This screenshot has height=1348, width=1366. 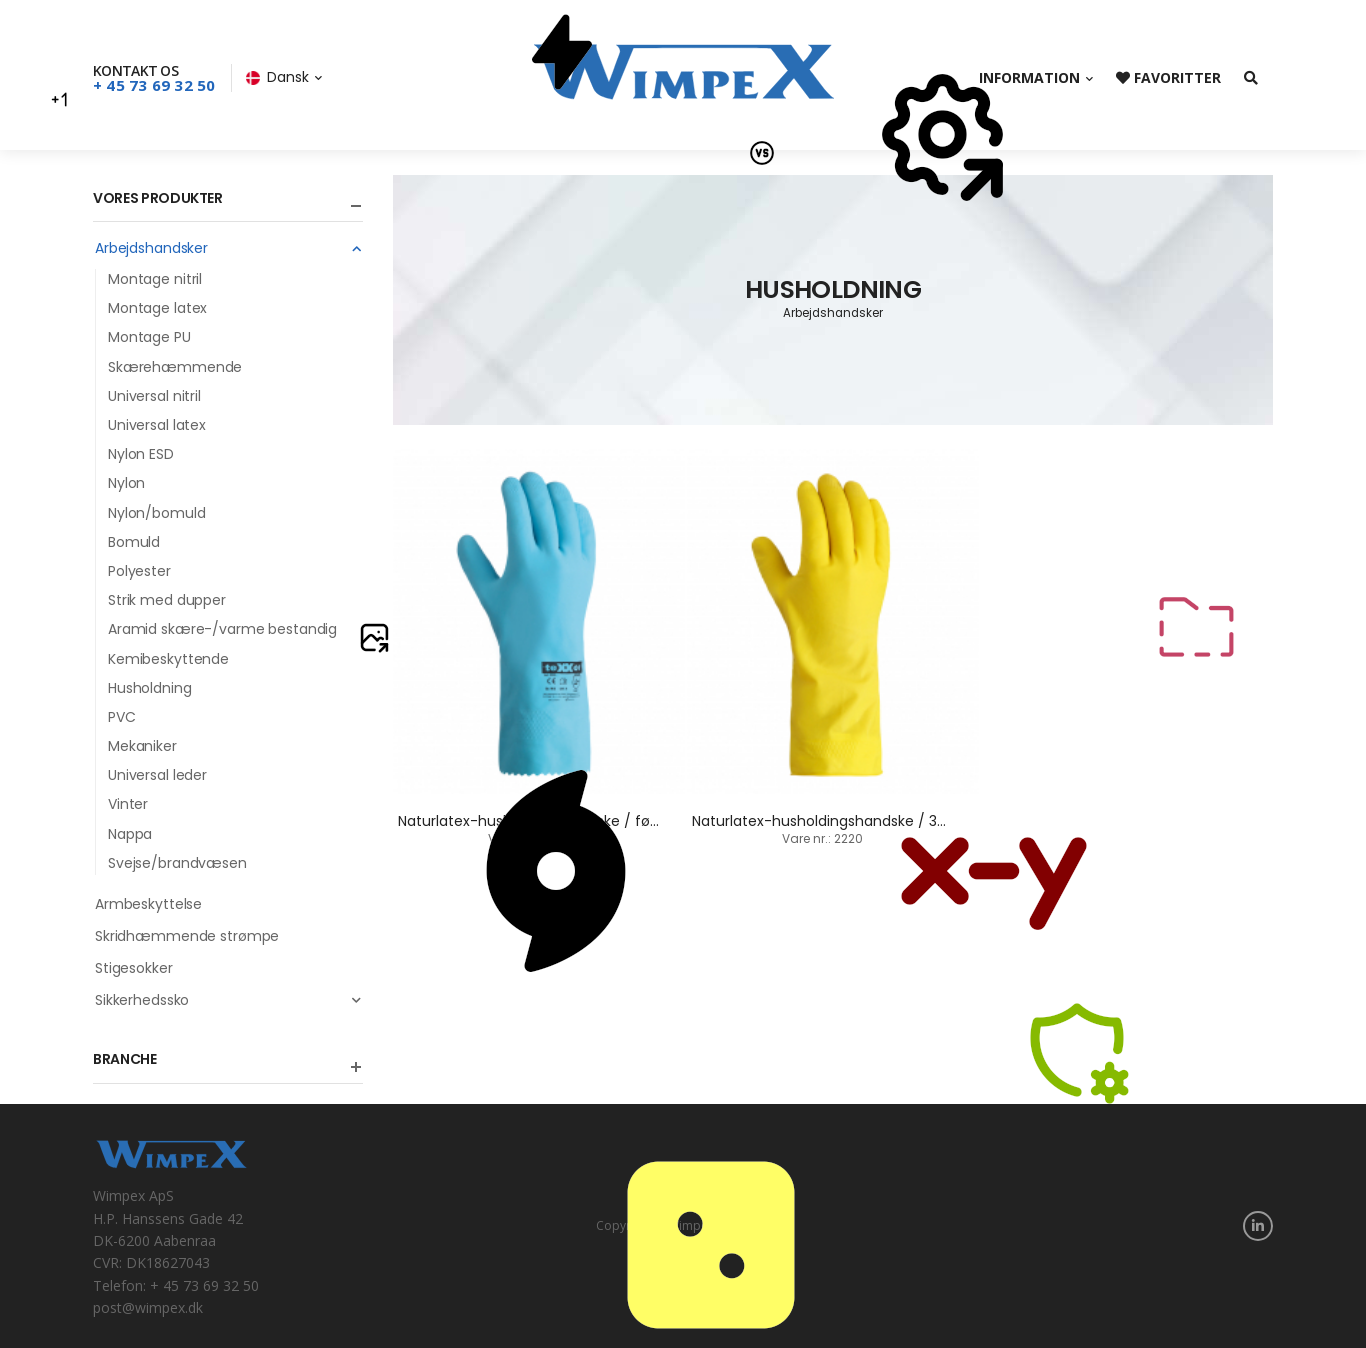 What do you see at coordinates (942, 134) in the screenshot?
I see `share app or system settings` at bounding box center [942, 134].